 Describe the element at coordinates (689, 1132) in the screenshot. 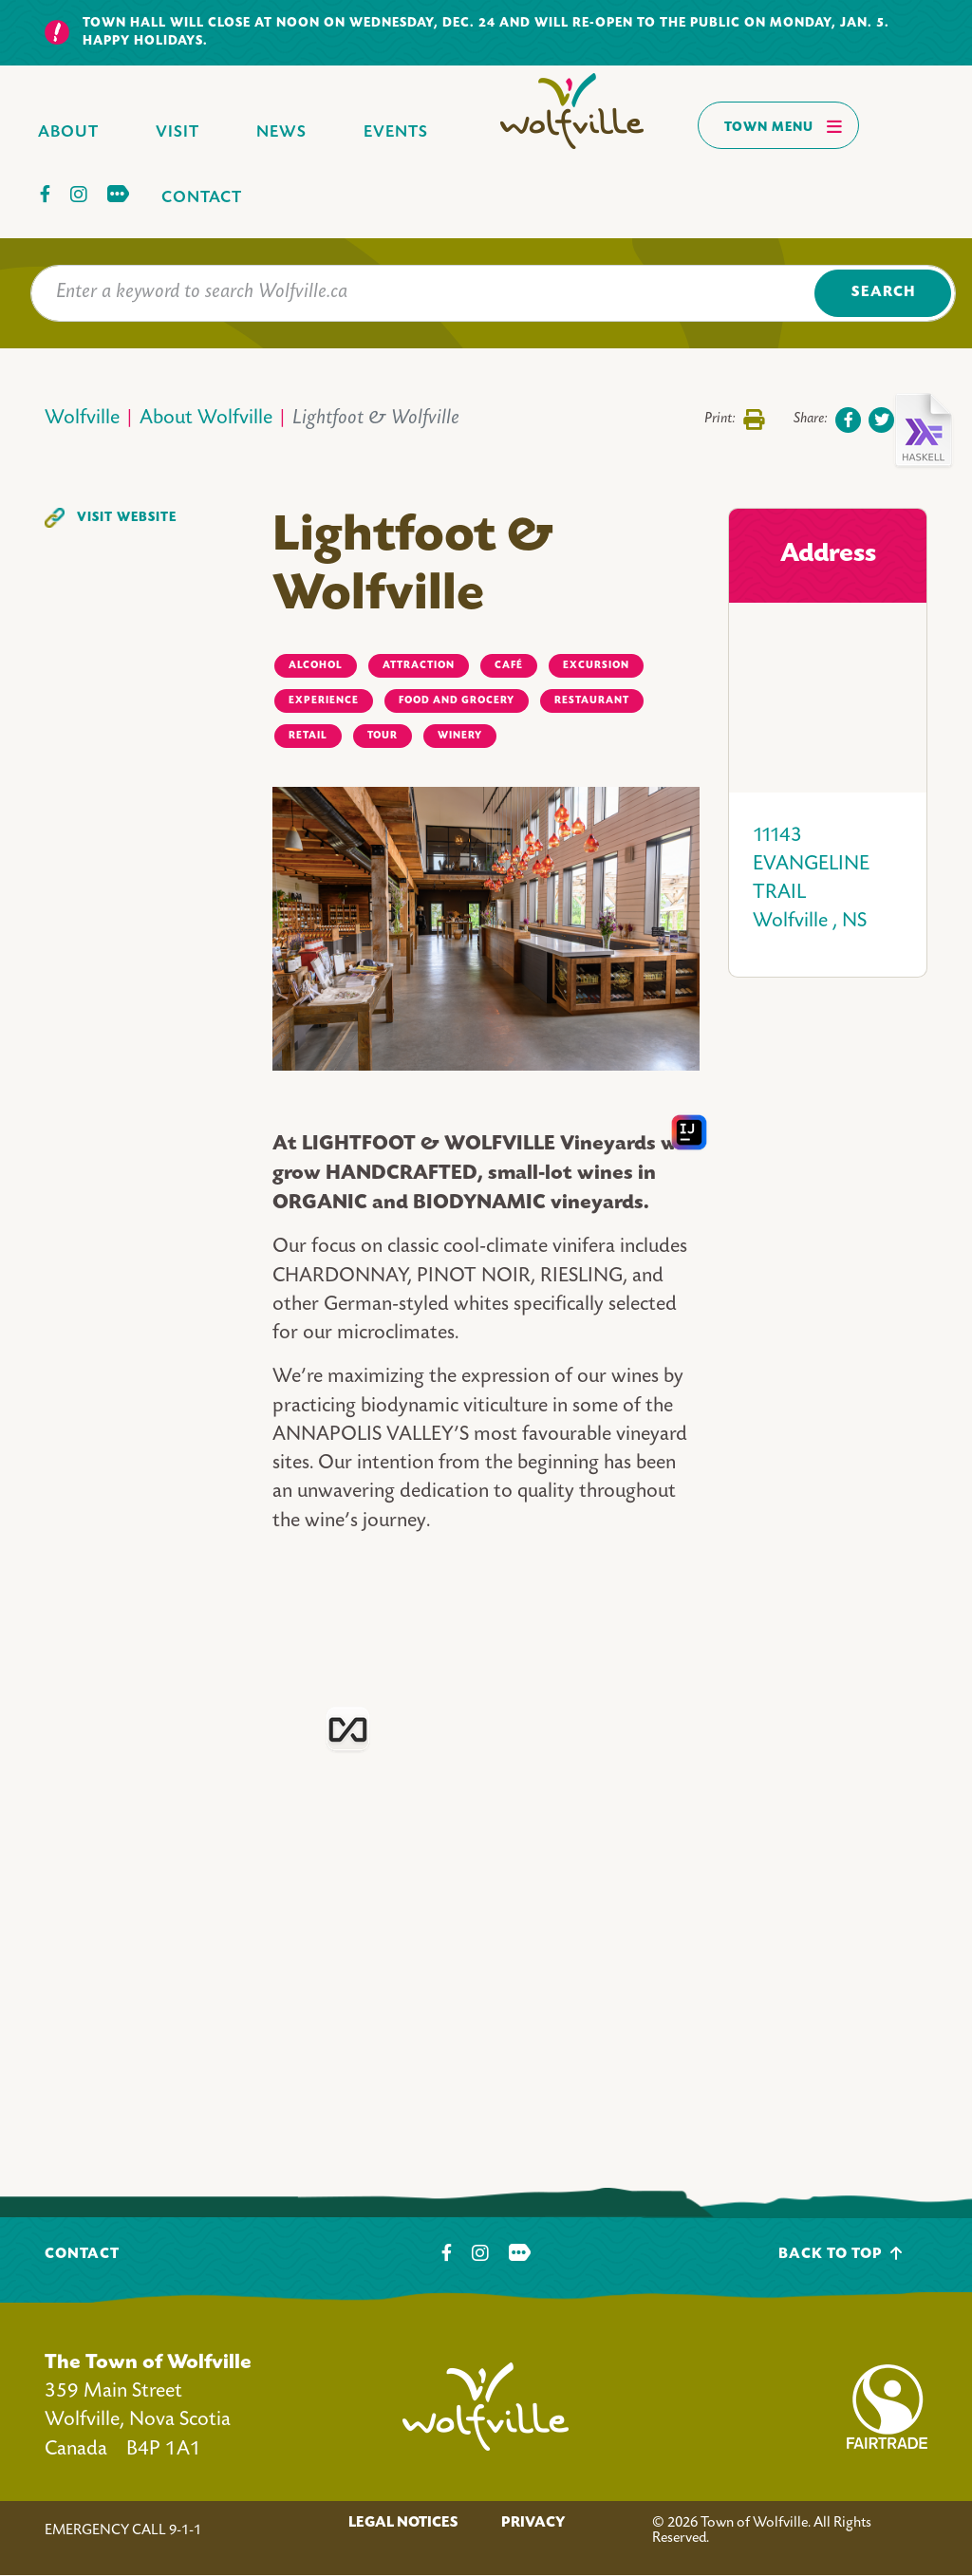

I see `open IntelliJ IDEA development environment` at that location.